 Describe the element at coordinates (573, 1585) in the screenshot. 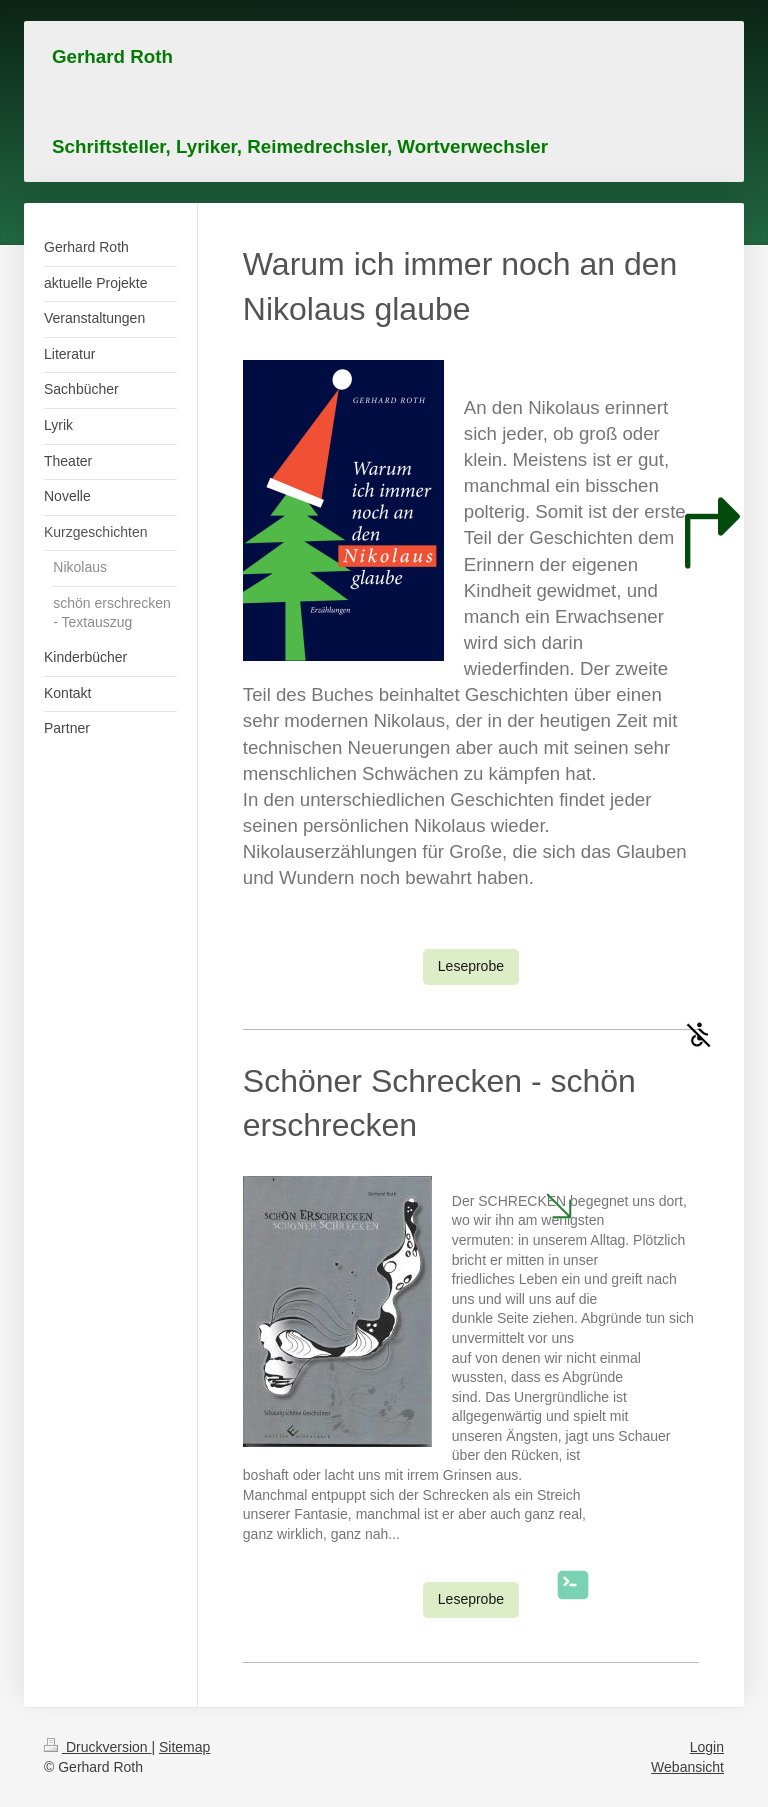

I see `open command line or terminal` at that location.